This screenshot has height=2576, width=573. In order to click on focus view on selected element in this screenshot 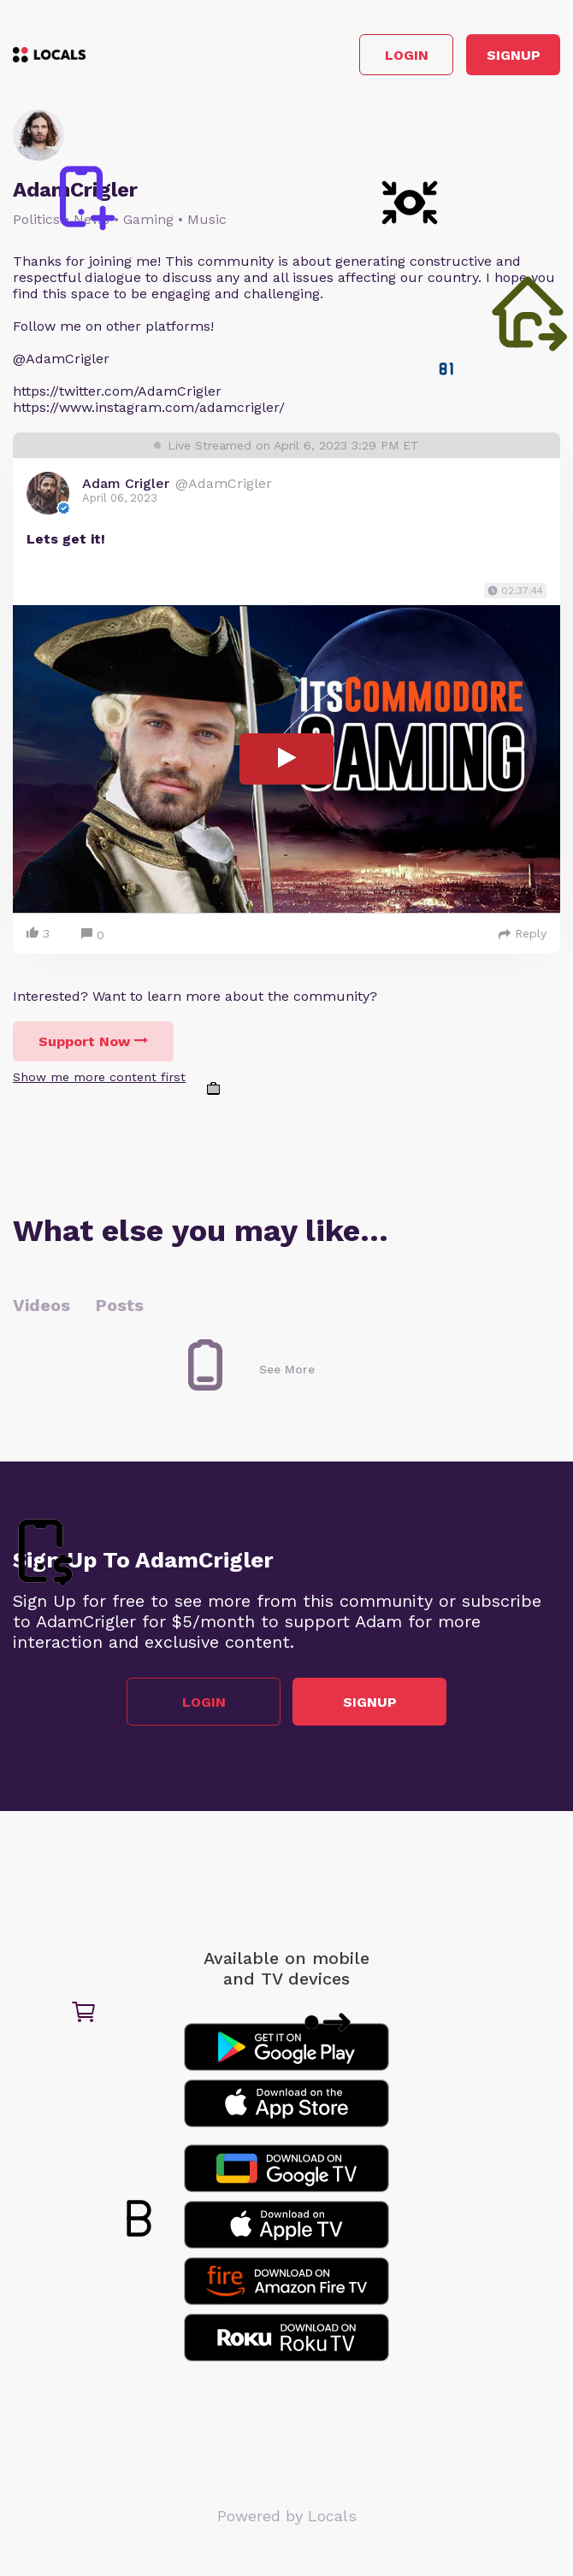, I will do `click(410, 203)`.